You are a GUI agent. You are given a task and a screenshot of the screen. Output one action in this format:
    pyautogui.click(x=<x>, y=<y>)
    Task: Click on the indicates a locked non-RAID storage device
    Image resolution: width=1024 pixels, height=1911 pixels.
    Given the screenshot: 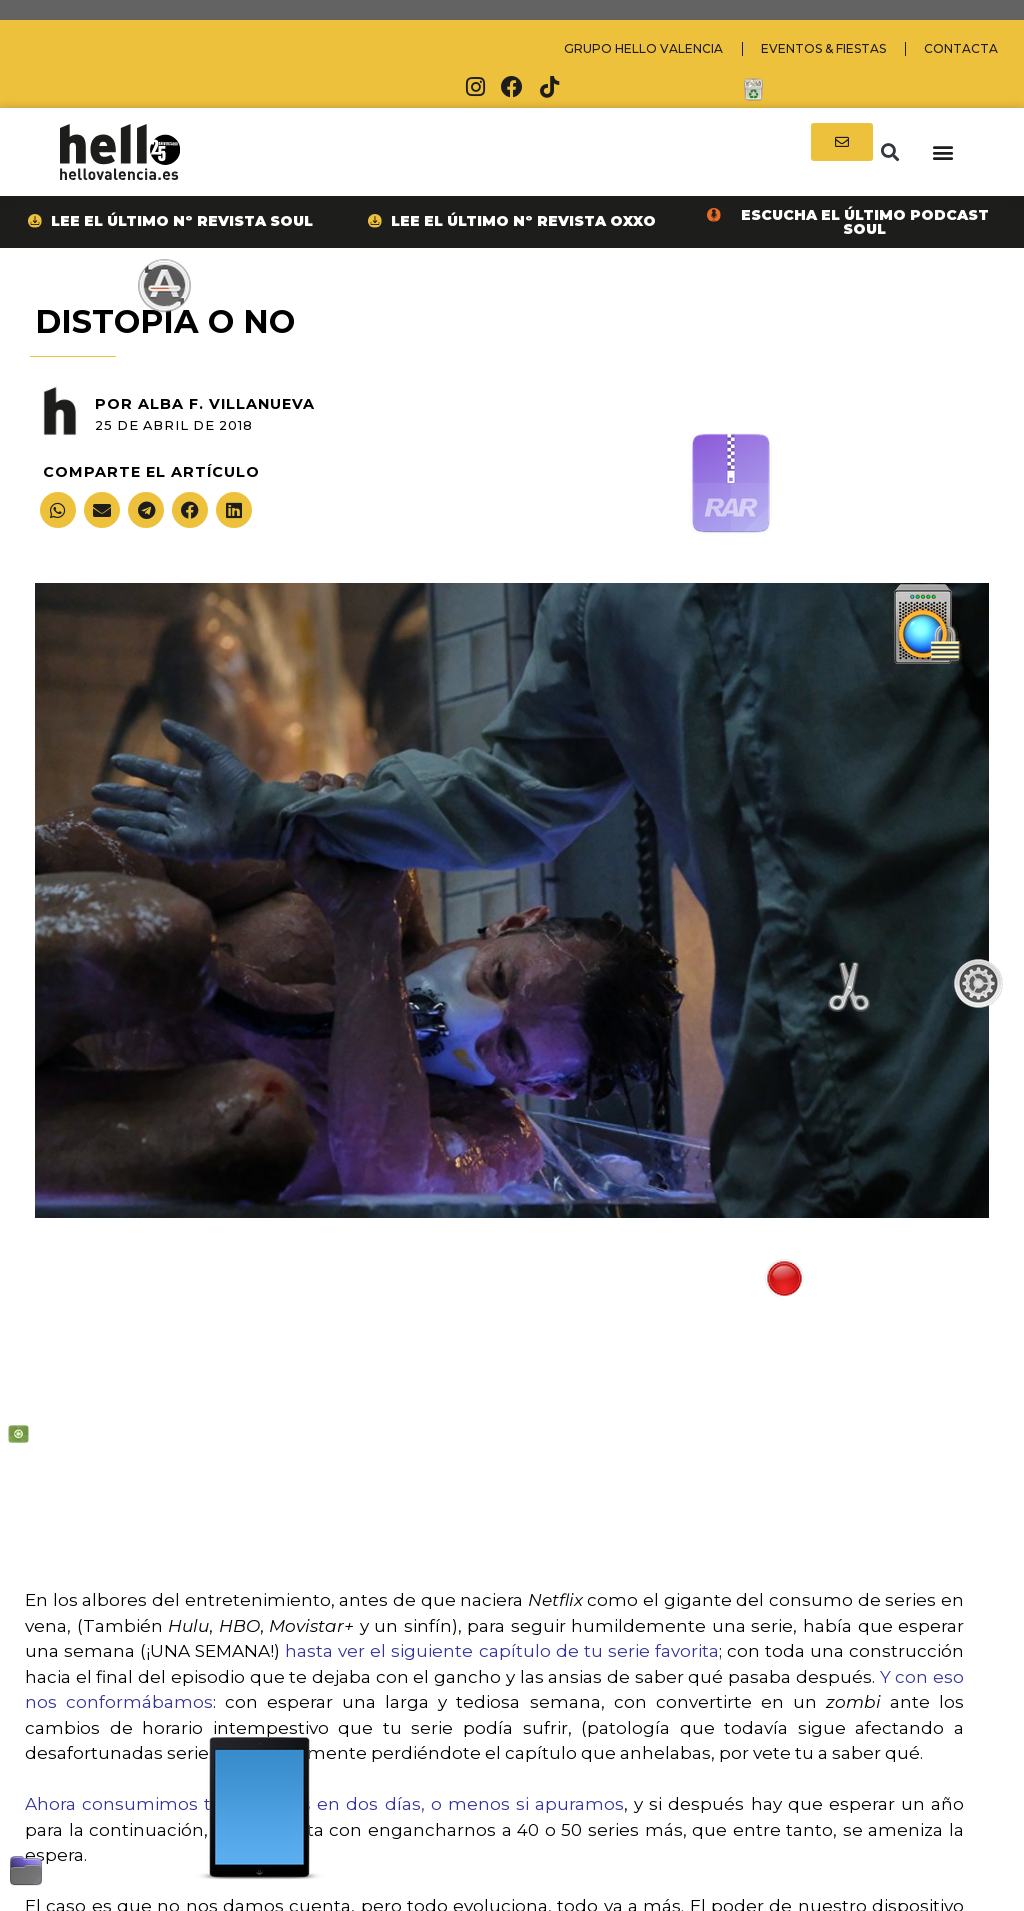 What is the action you would take?
    pyautogui.click(x=923, y=624)
    